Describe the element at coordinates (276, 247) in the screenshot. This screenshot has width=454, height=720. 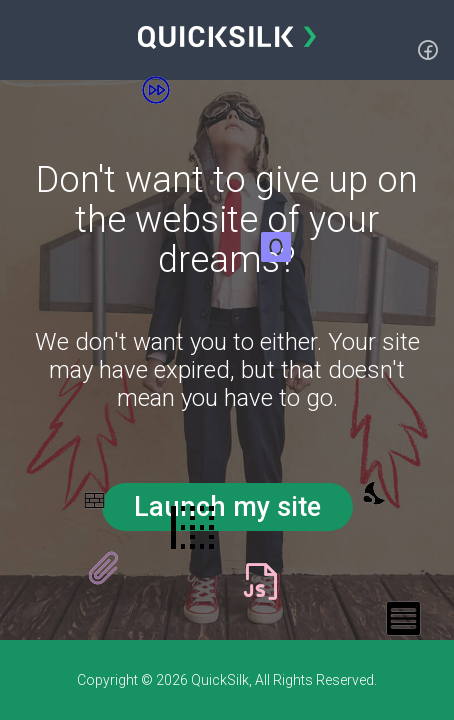
I see `indicates zero or no items` at that location.